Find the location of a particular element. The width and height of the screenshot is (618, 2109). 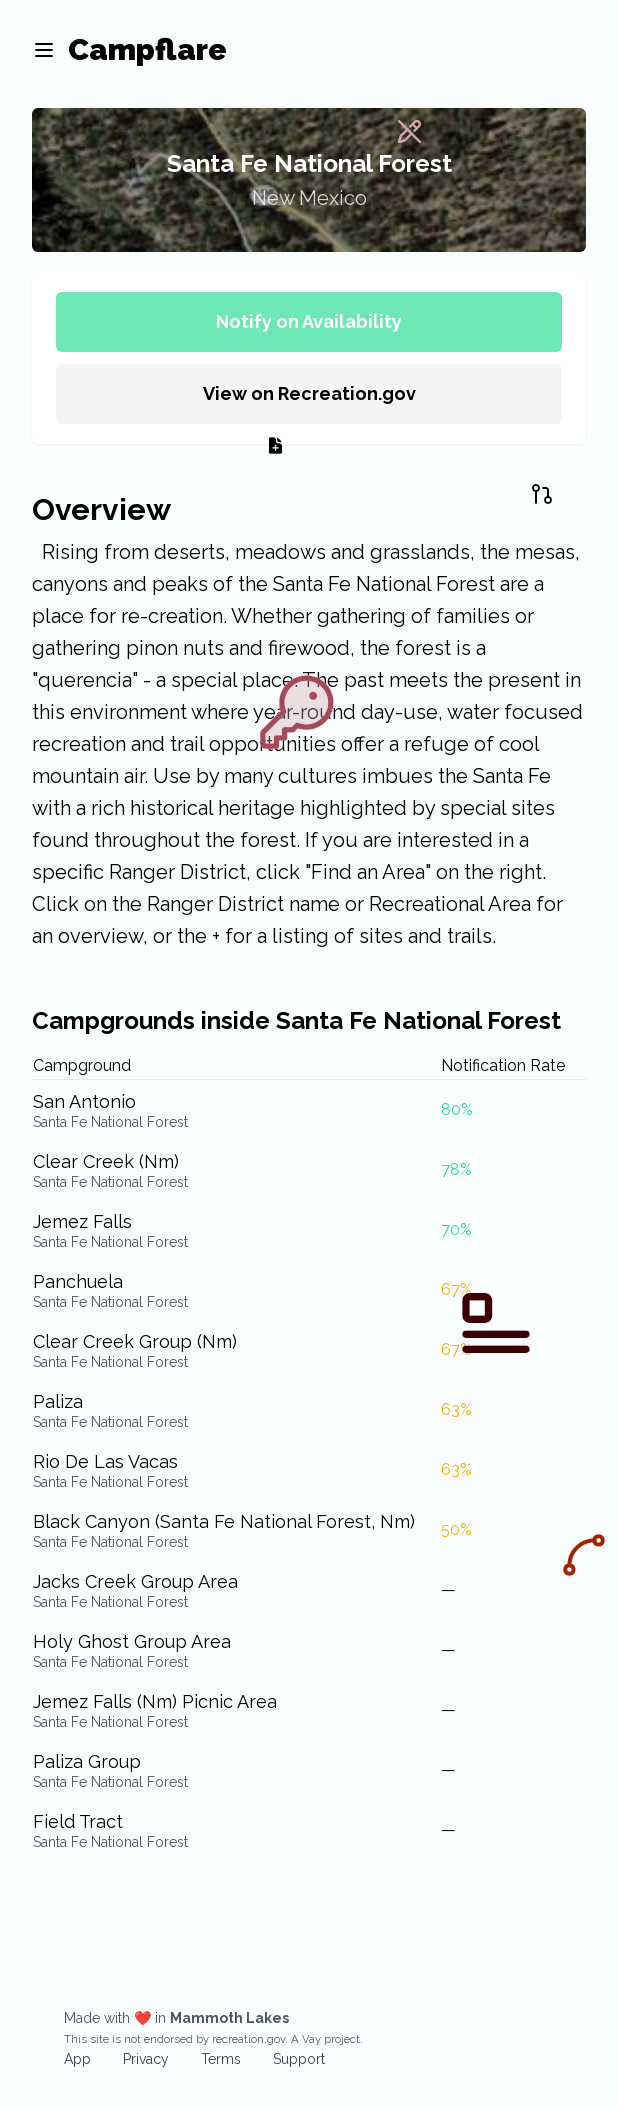

draw a curved path or bezier line is located at coordinates (584, 1555).